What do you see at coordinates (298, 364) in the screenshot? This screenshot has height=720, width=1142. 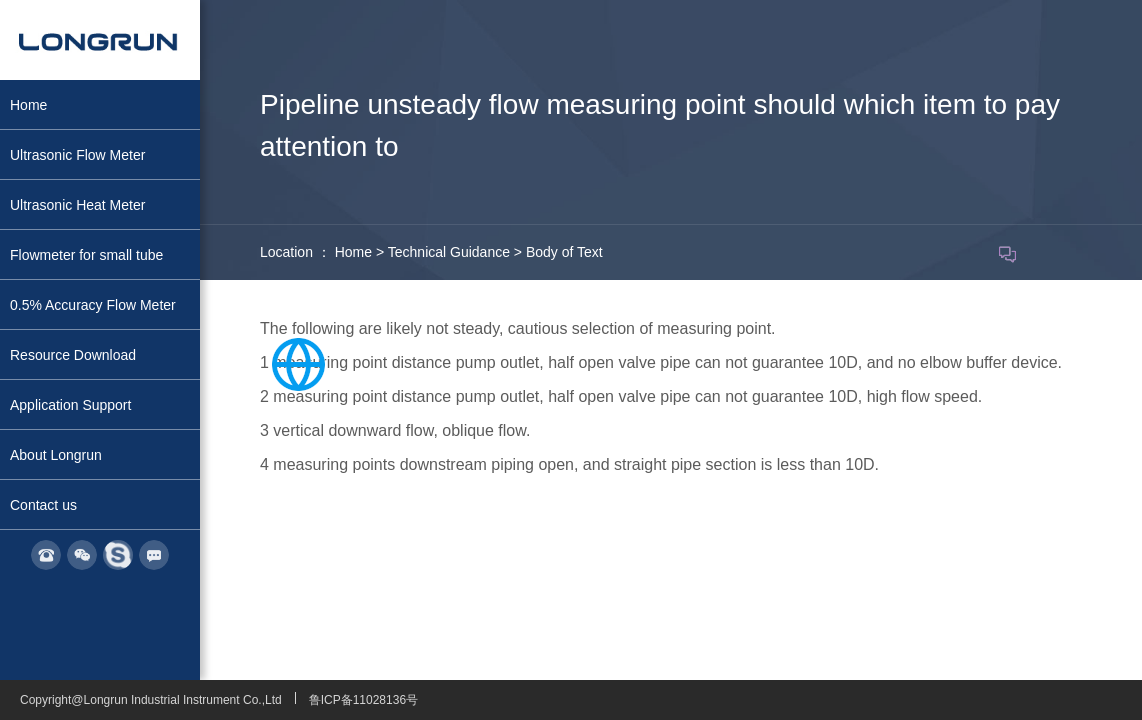 I see `switch language or region settings` at bounding box center [298, 364].